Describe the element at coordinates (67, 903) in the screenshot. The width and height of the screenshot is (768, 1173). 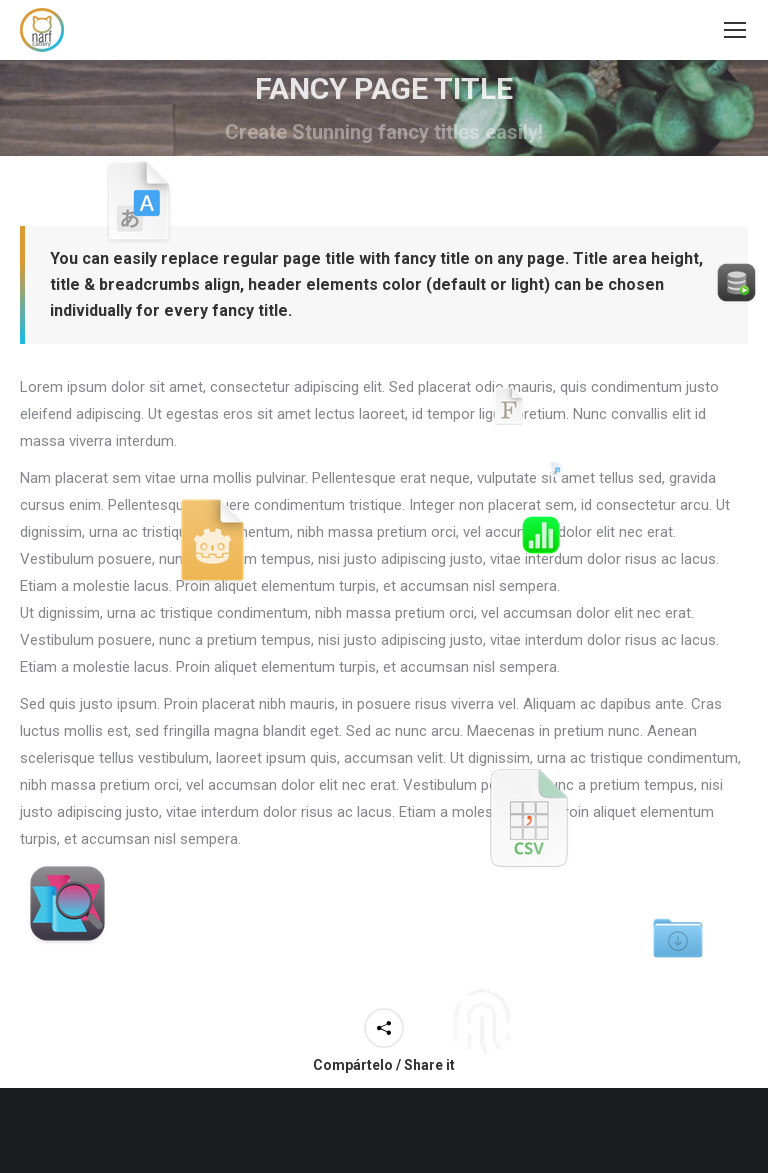
I see `open aurea color palette or design tool app` at that location.